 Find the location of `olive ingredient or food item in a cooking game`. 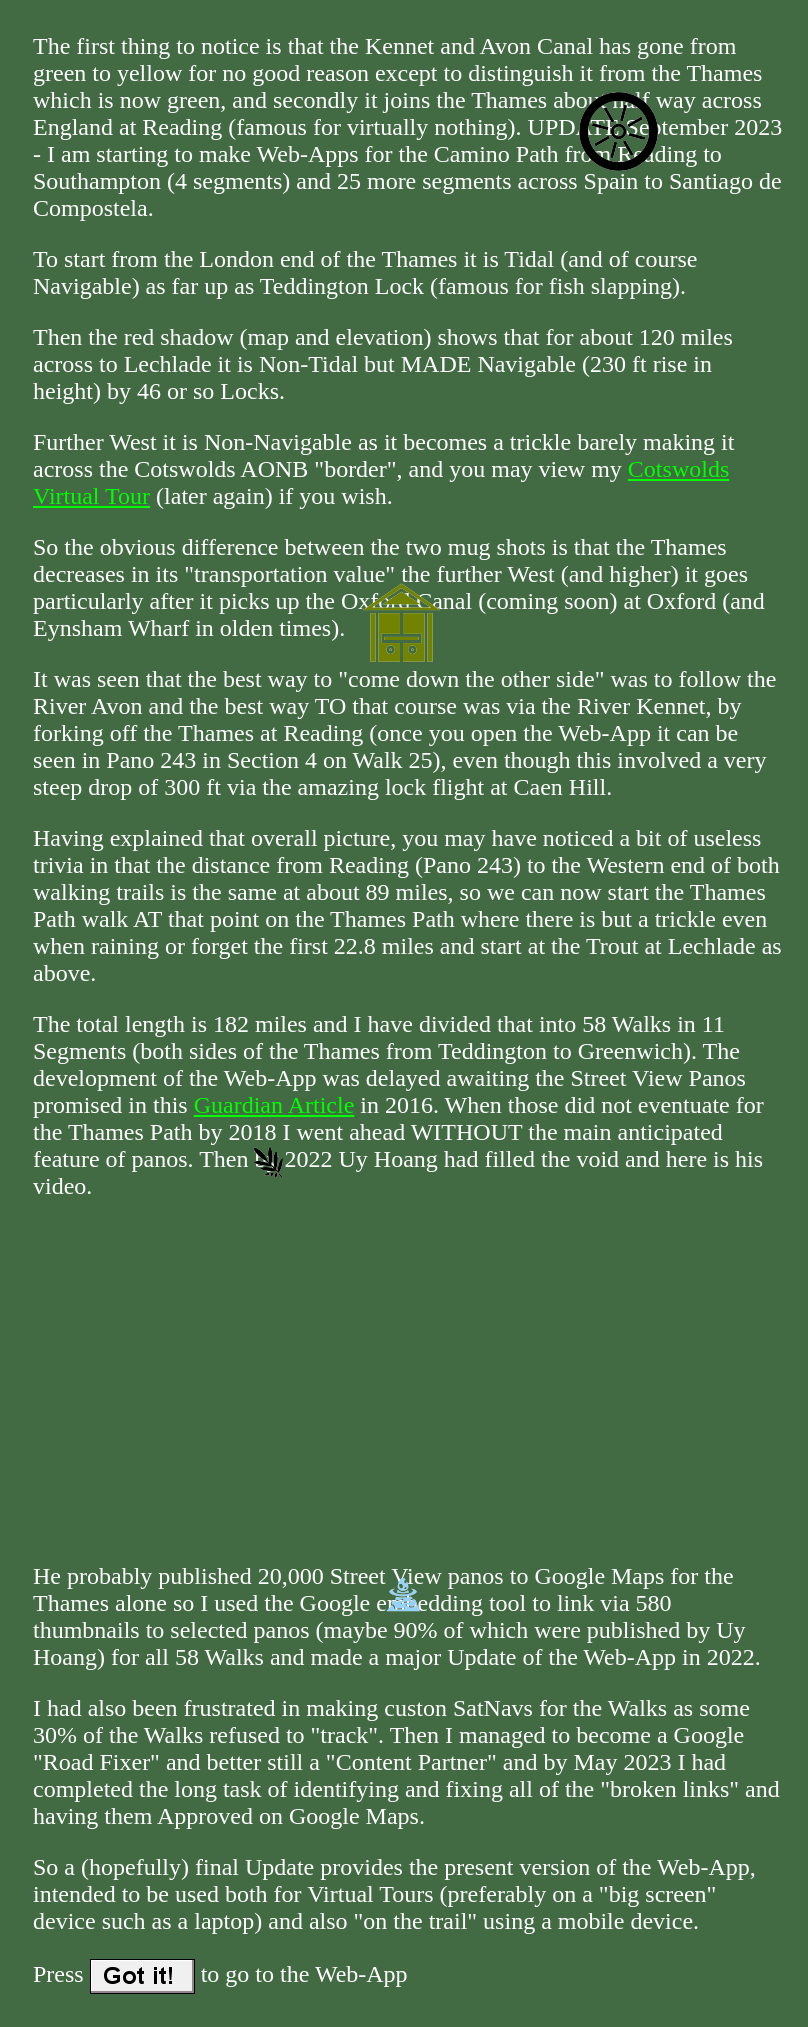

olive ingredient or food item in a cooking game is located at coordinates (268, 1162).